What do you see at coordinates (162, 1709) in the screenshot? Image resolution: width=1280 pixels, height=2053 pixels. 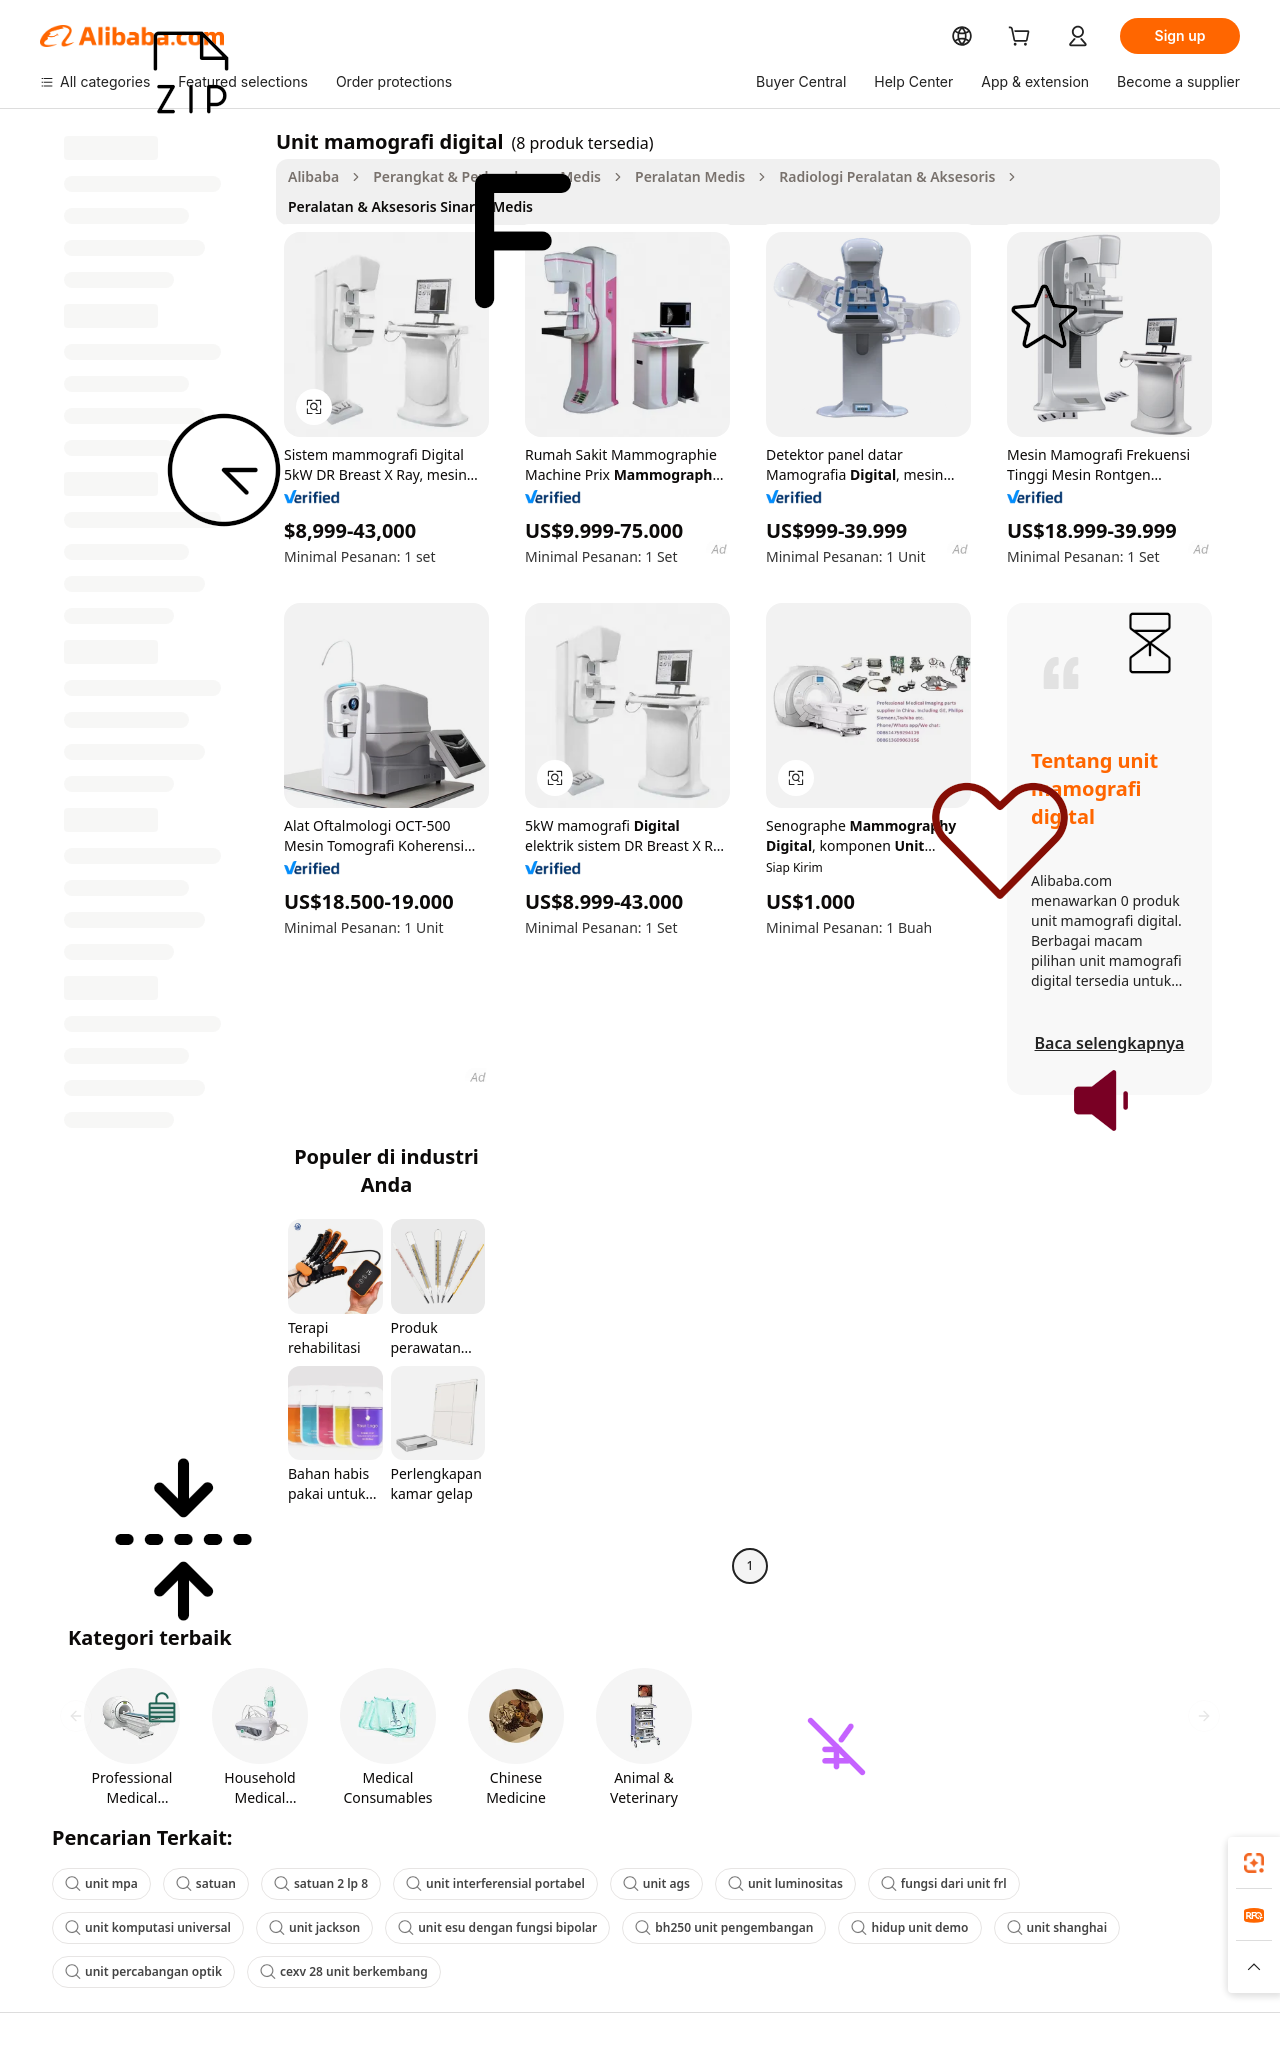 I see `indicates an unlocked or unsecured state` at bounding box center [162, 1709].